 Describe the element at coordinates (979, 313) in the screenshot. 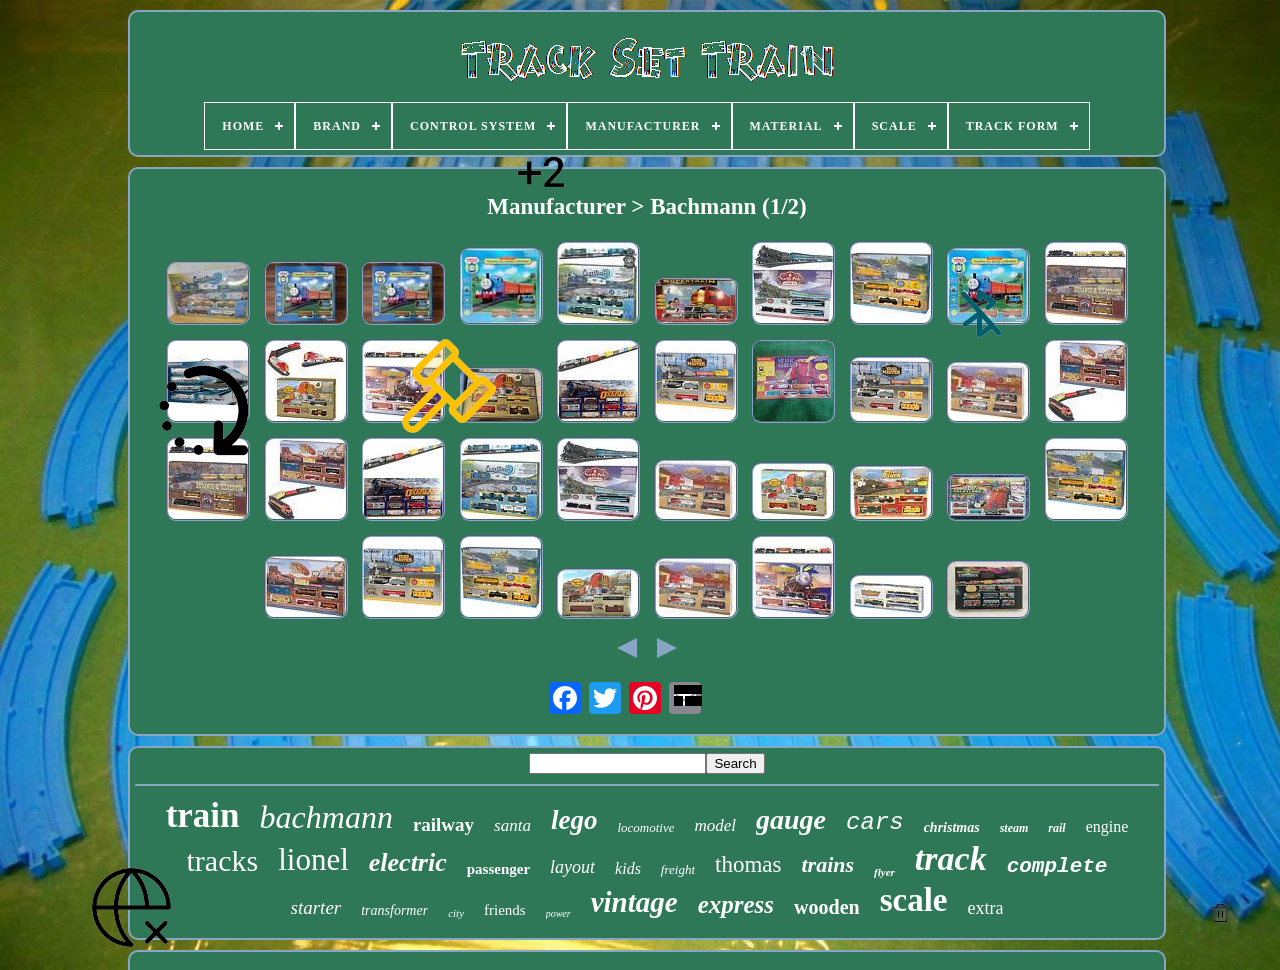

I see `bluetooth is disabled or turned off` at that location.